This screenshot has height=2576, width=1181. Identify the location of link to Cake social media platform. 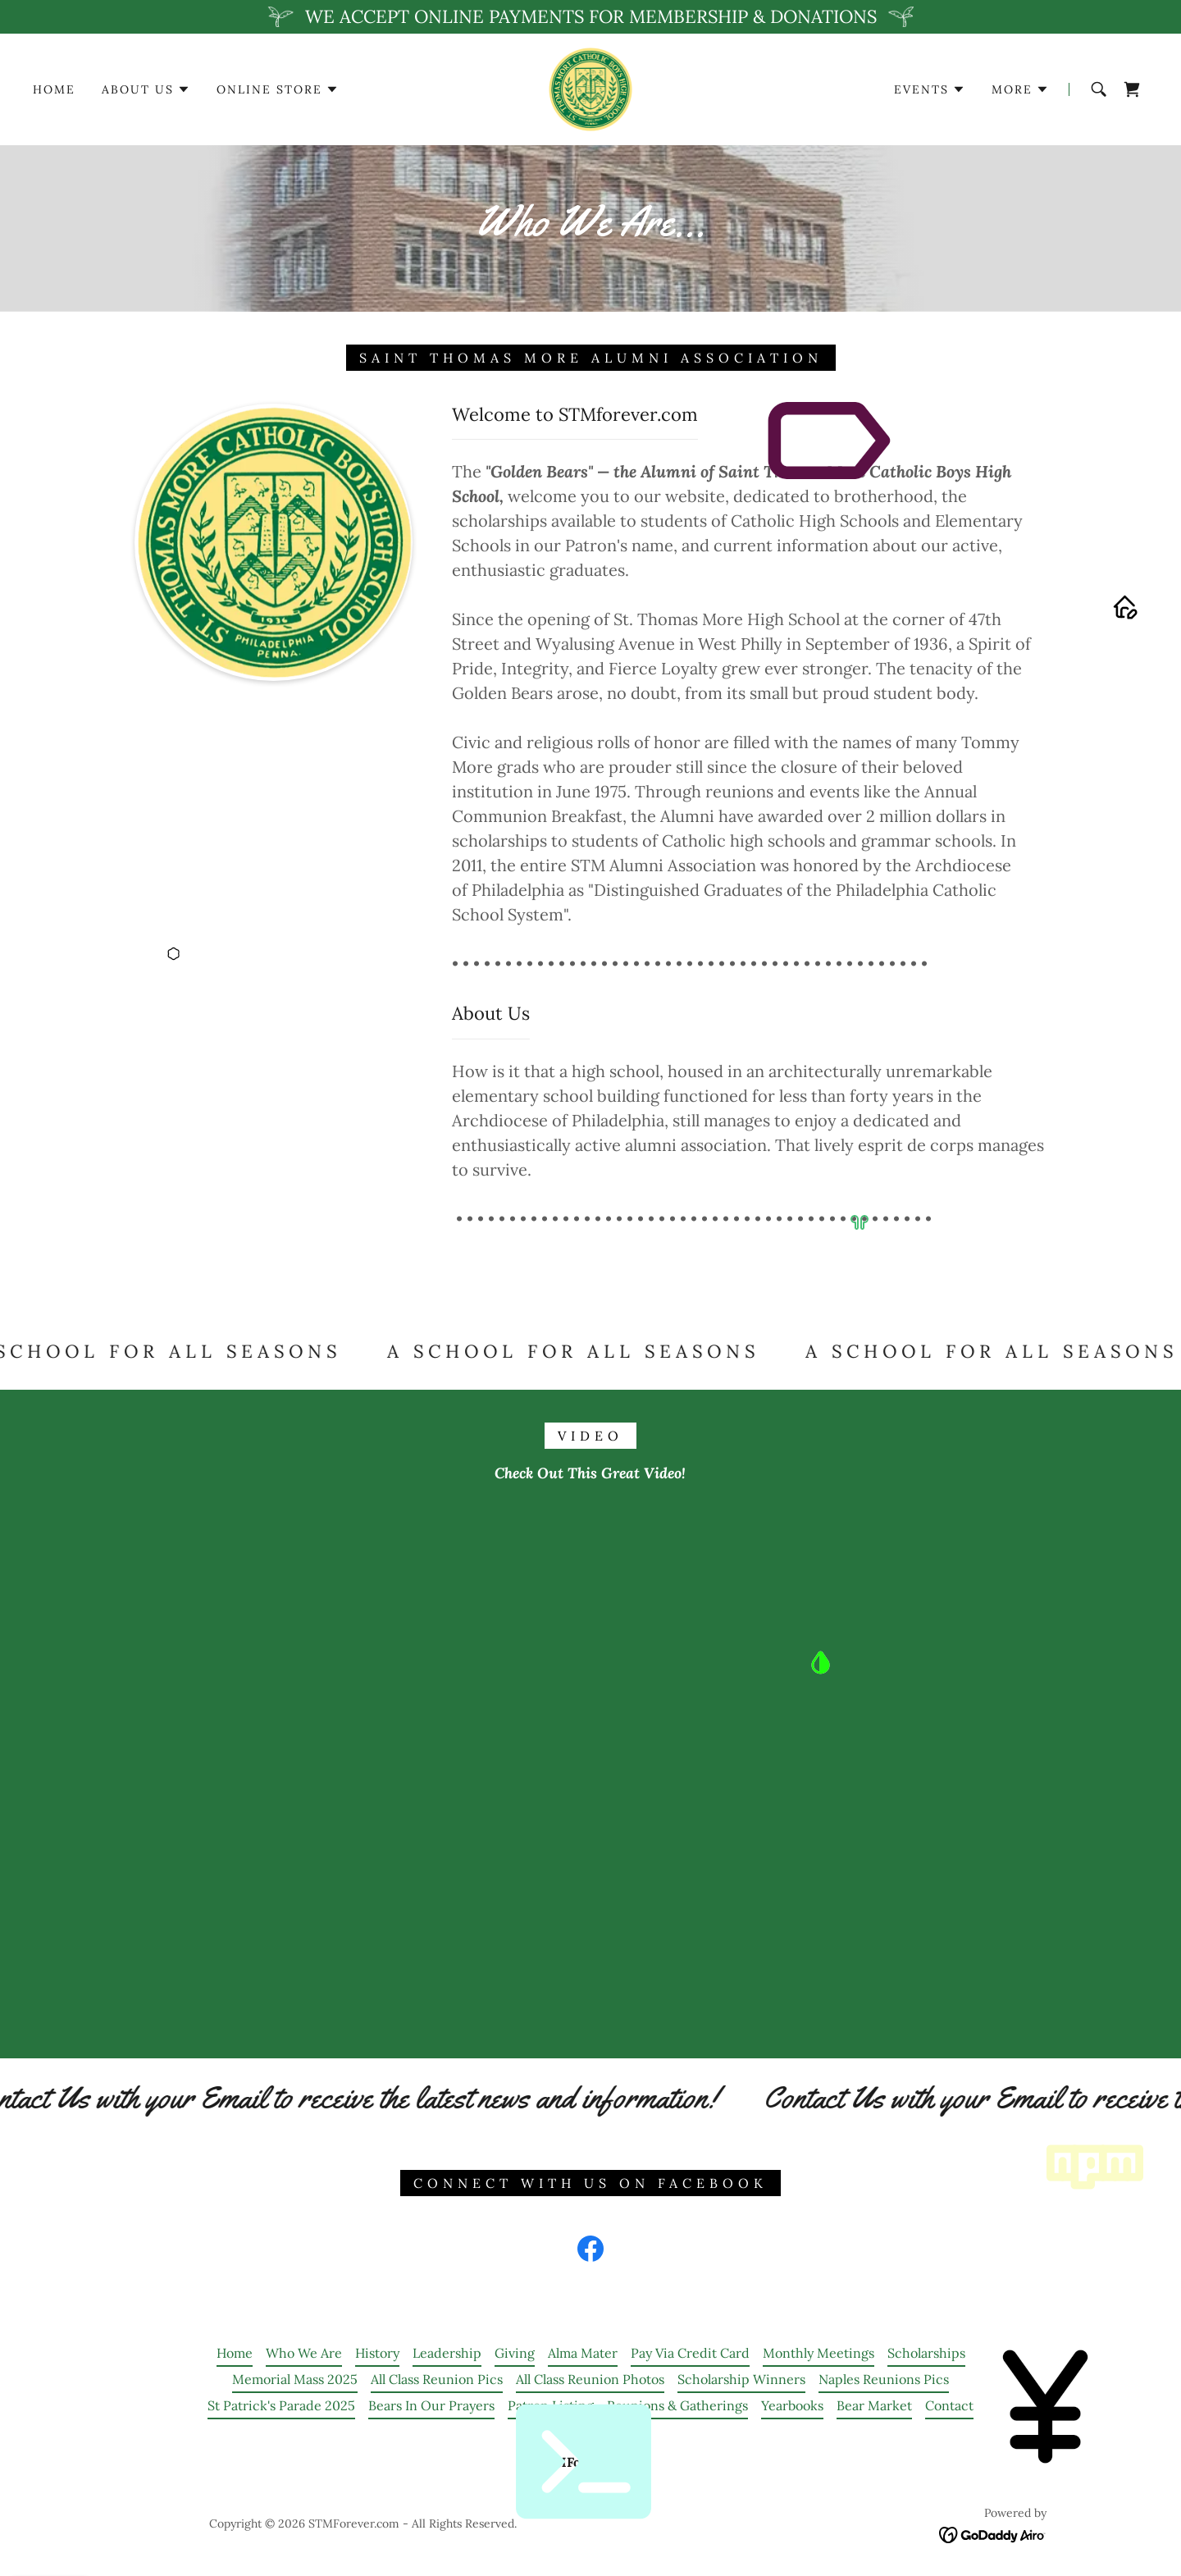
(173, 953).